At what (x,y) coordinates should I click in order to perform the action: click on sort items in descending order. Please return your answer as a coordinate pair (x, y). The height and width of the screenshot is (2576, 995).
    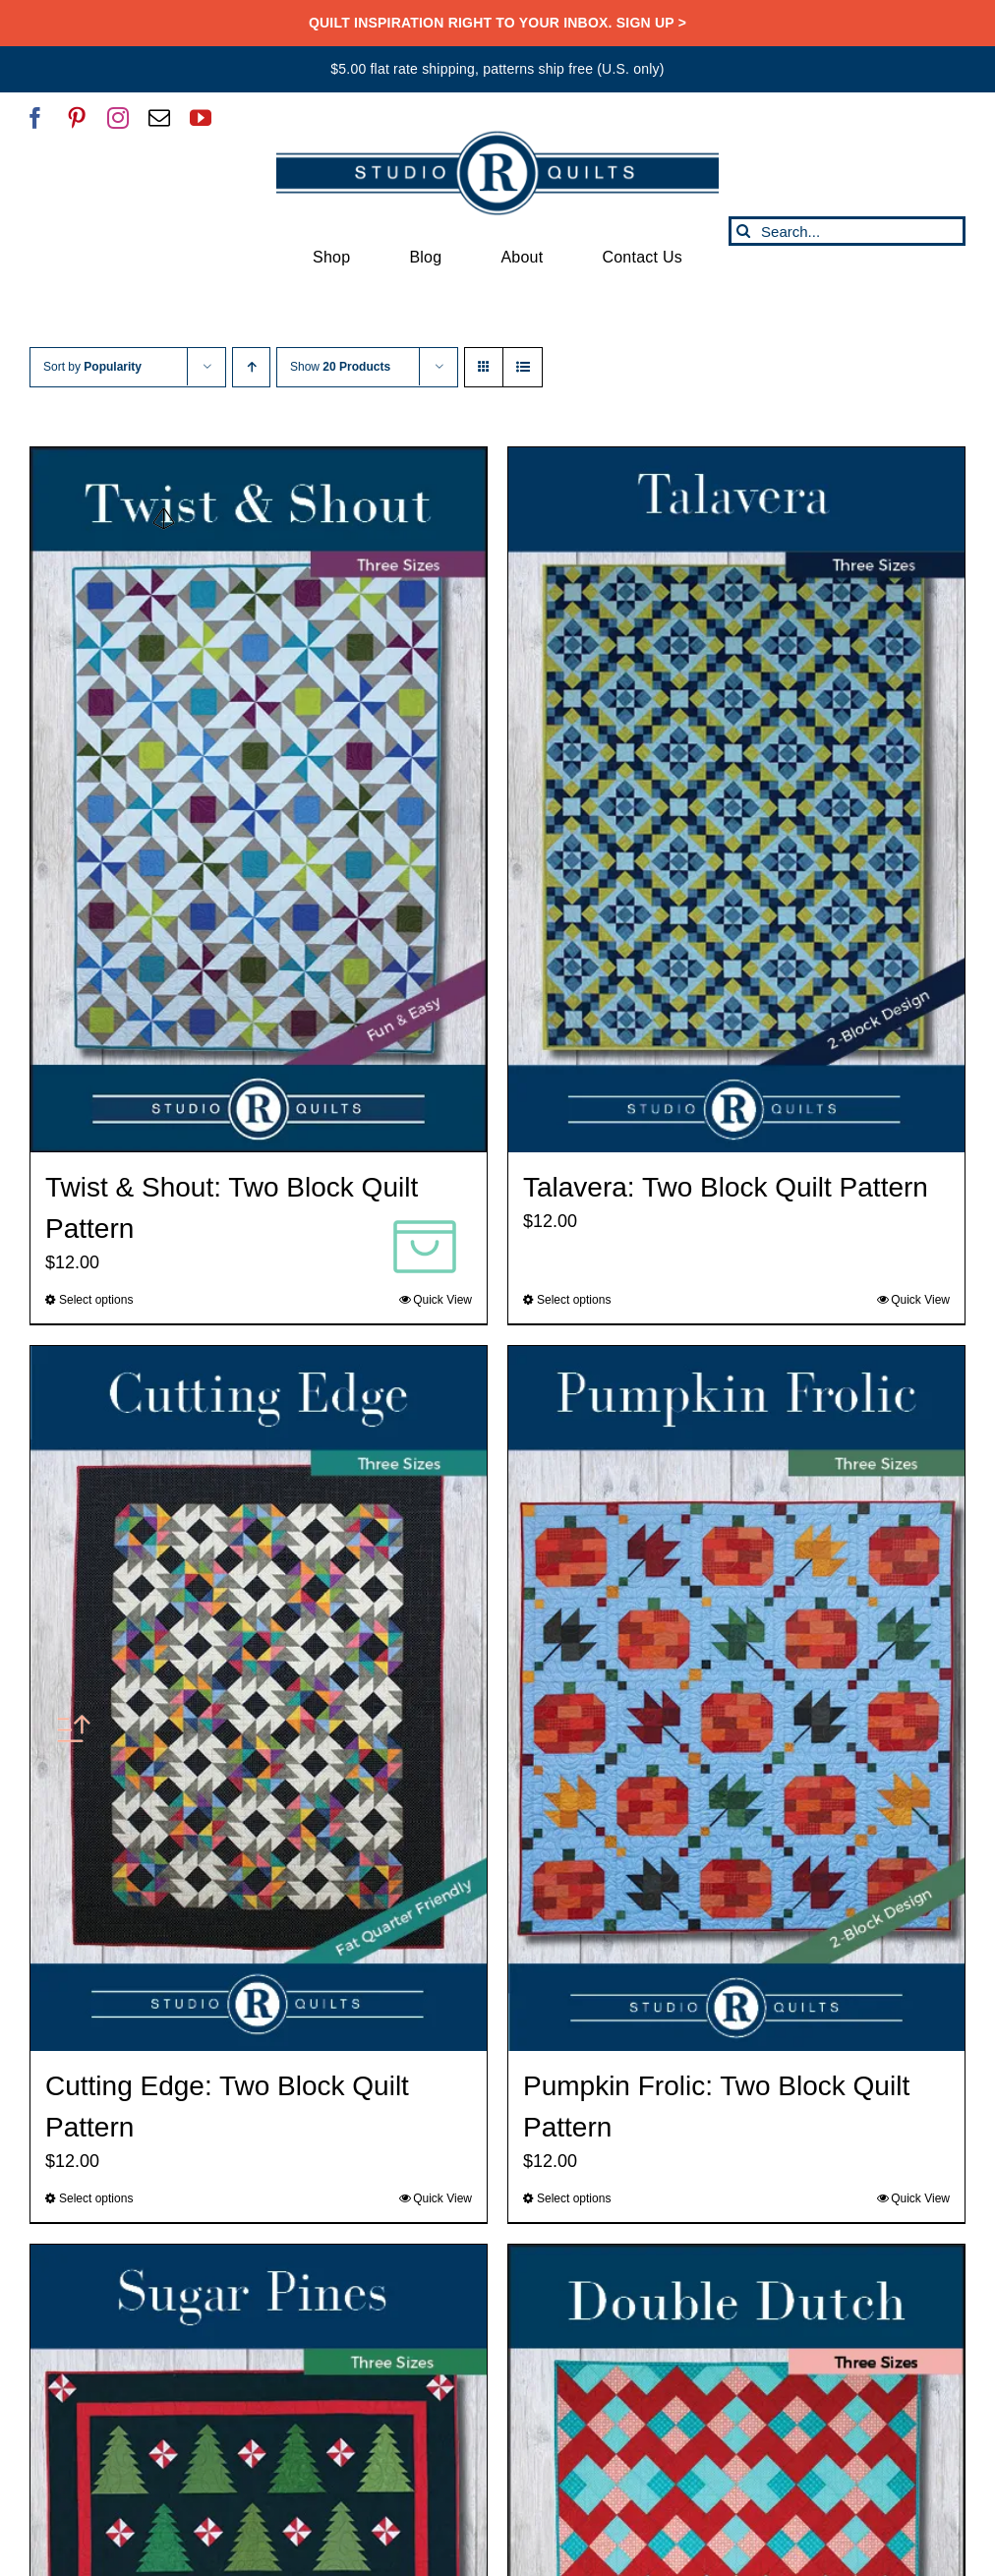
    Looking at the image, I should click on (72, 1729).